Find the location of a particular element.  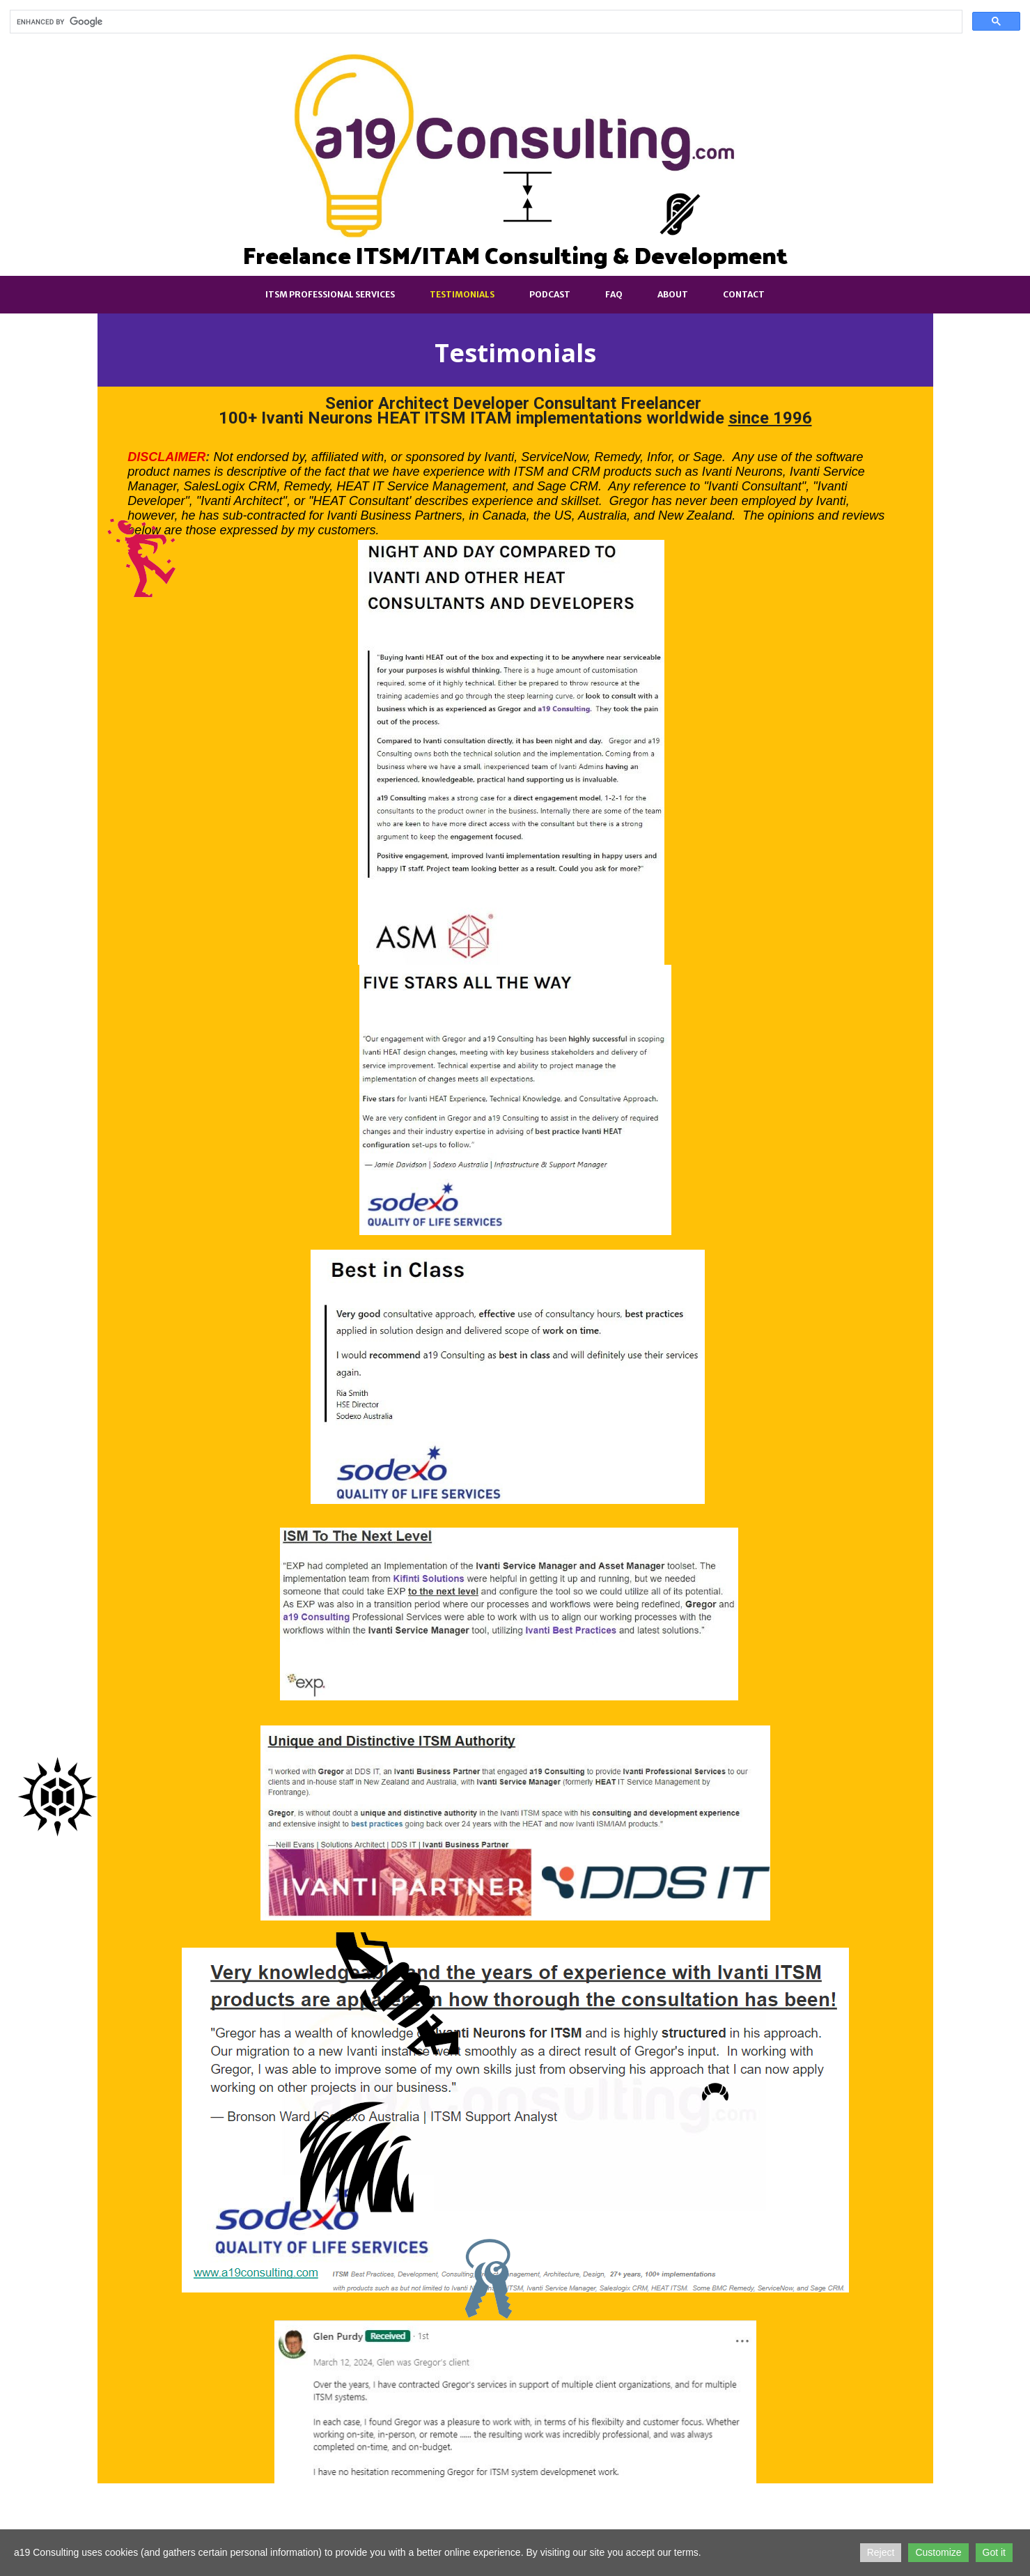

access property or home management settings is located at coordinates (488, 2279).